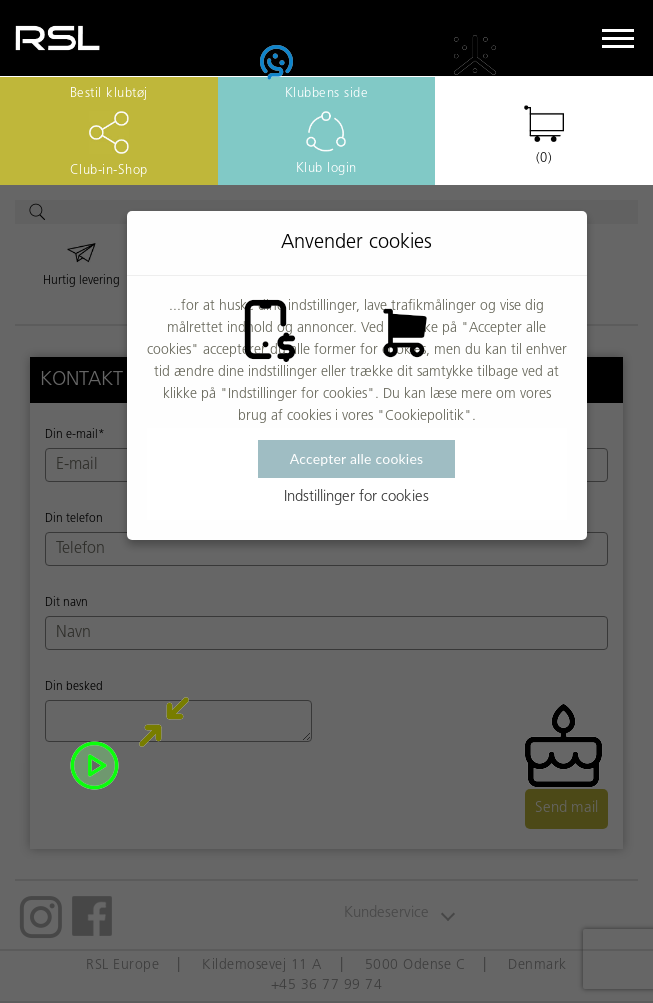 This screenshot has width=653, height=1003. What do you see at coordinates (475, 56) in the screenshot?
I see `view 3D scatter plot visualization` at bounding box center [475, 56].